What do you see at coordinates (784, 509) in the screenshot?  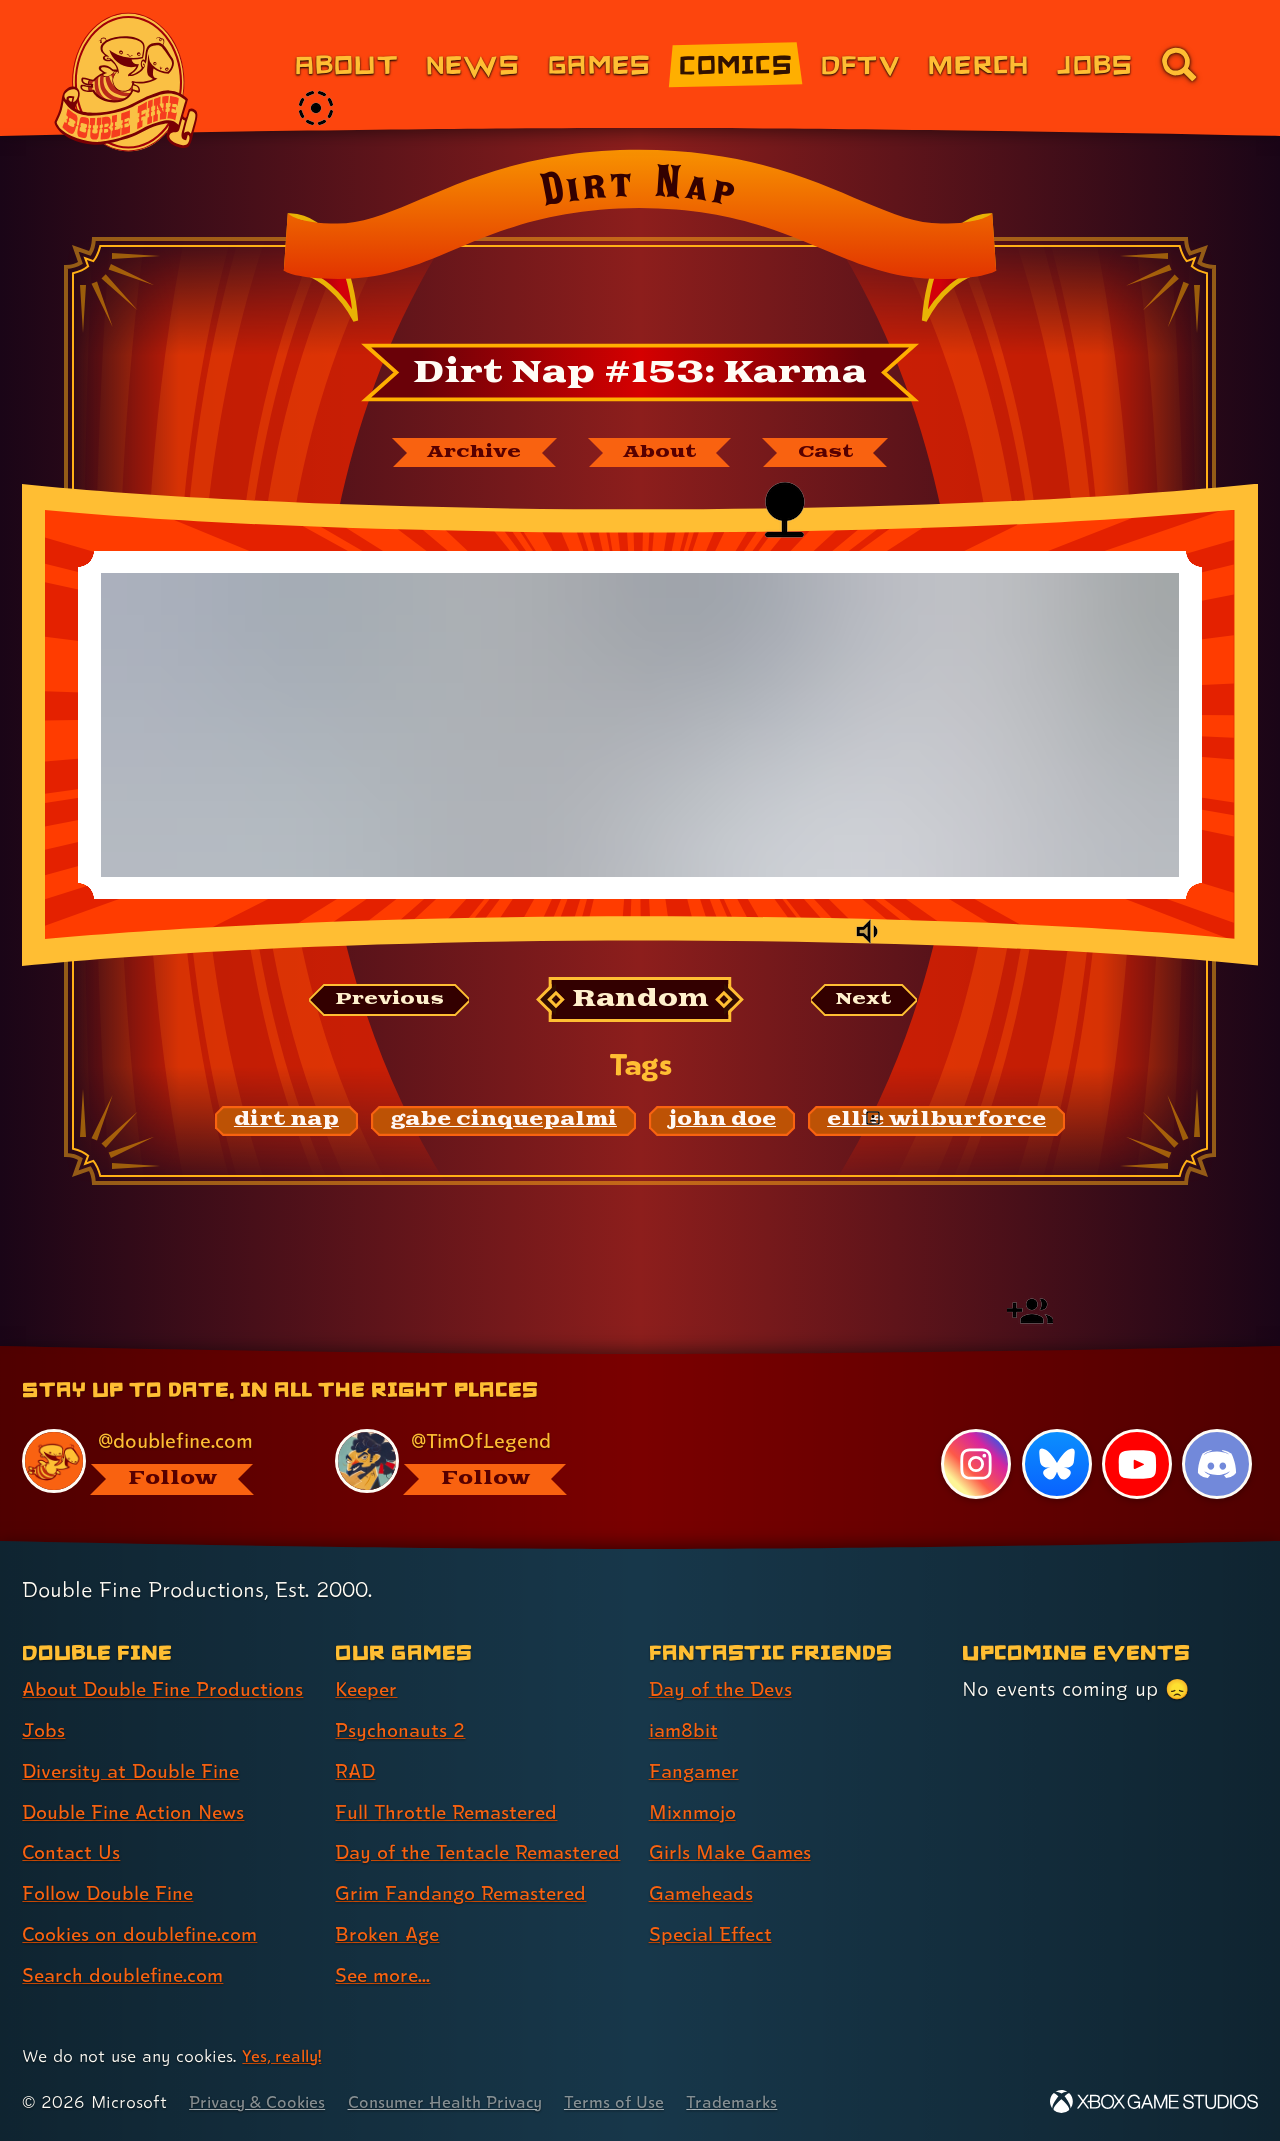 I see `view nature or outdoor content` at bounding box center [784, 509].